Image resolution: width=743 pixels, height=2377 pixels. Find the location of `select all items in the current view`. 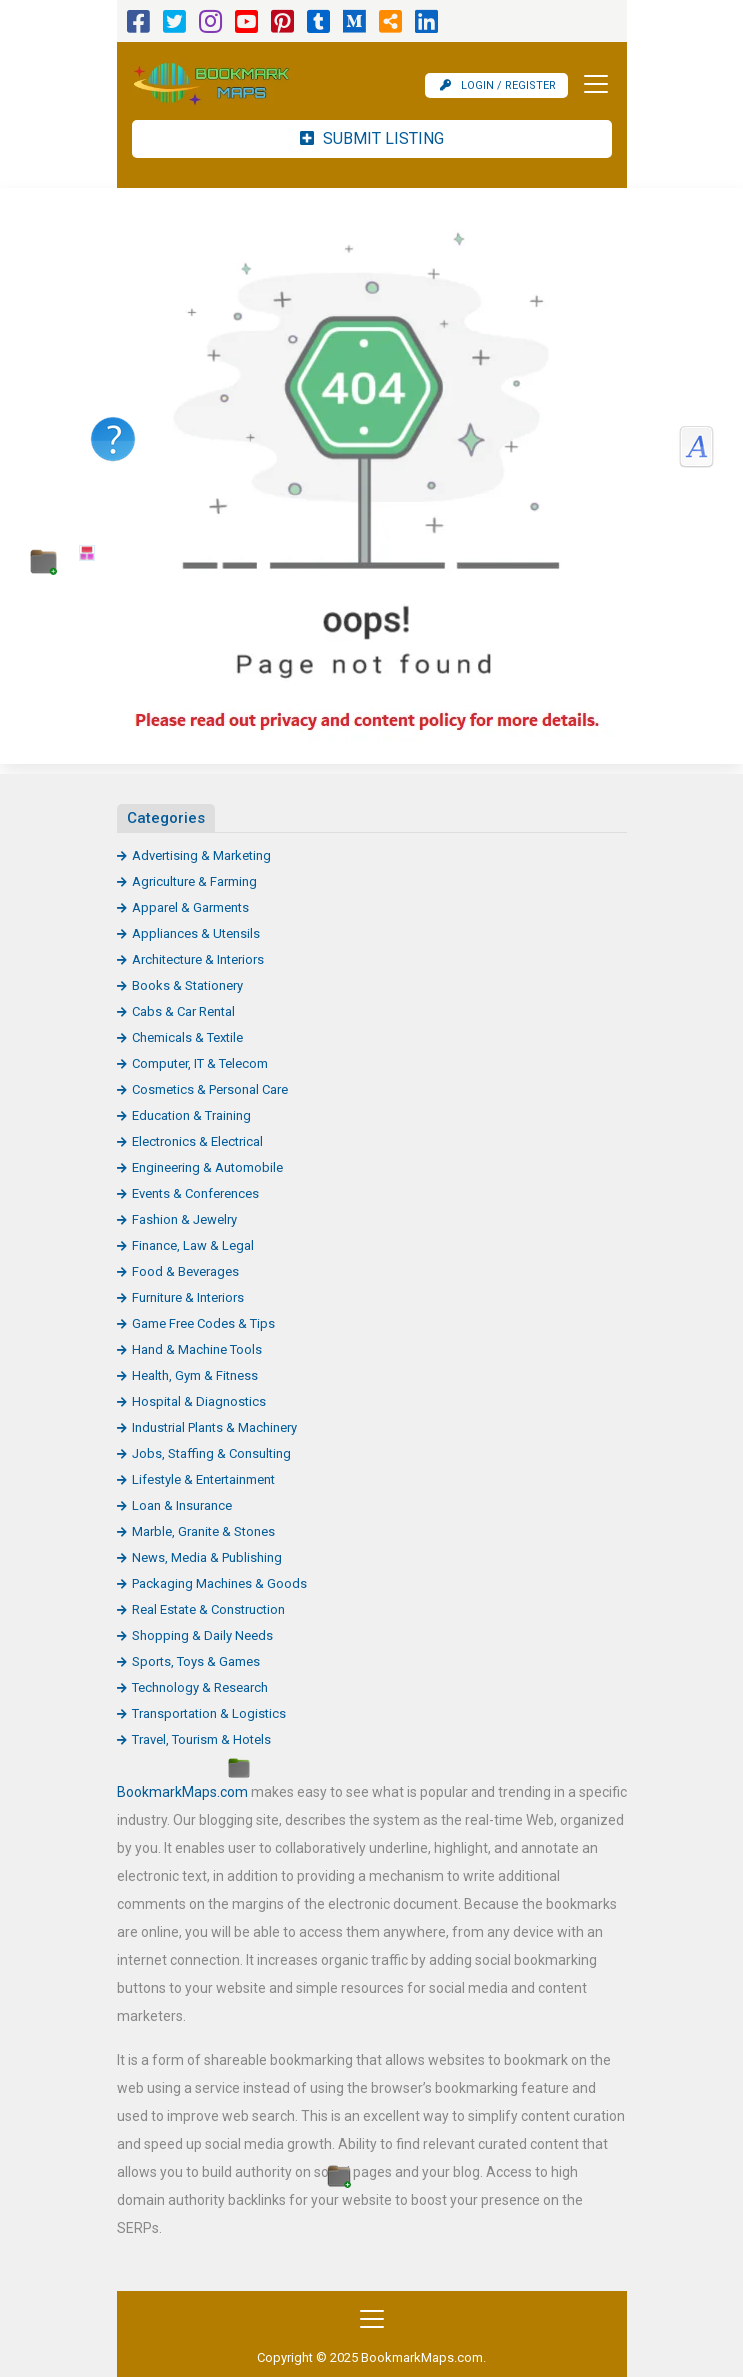

select all items in the current view is located at coordinates (87, 553).